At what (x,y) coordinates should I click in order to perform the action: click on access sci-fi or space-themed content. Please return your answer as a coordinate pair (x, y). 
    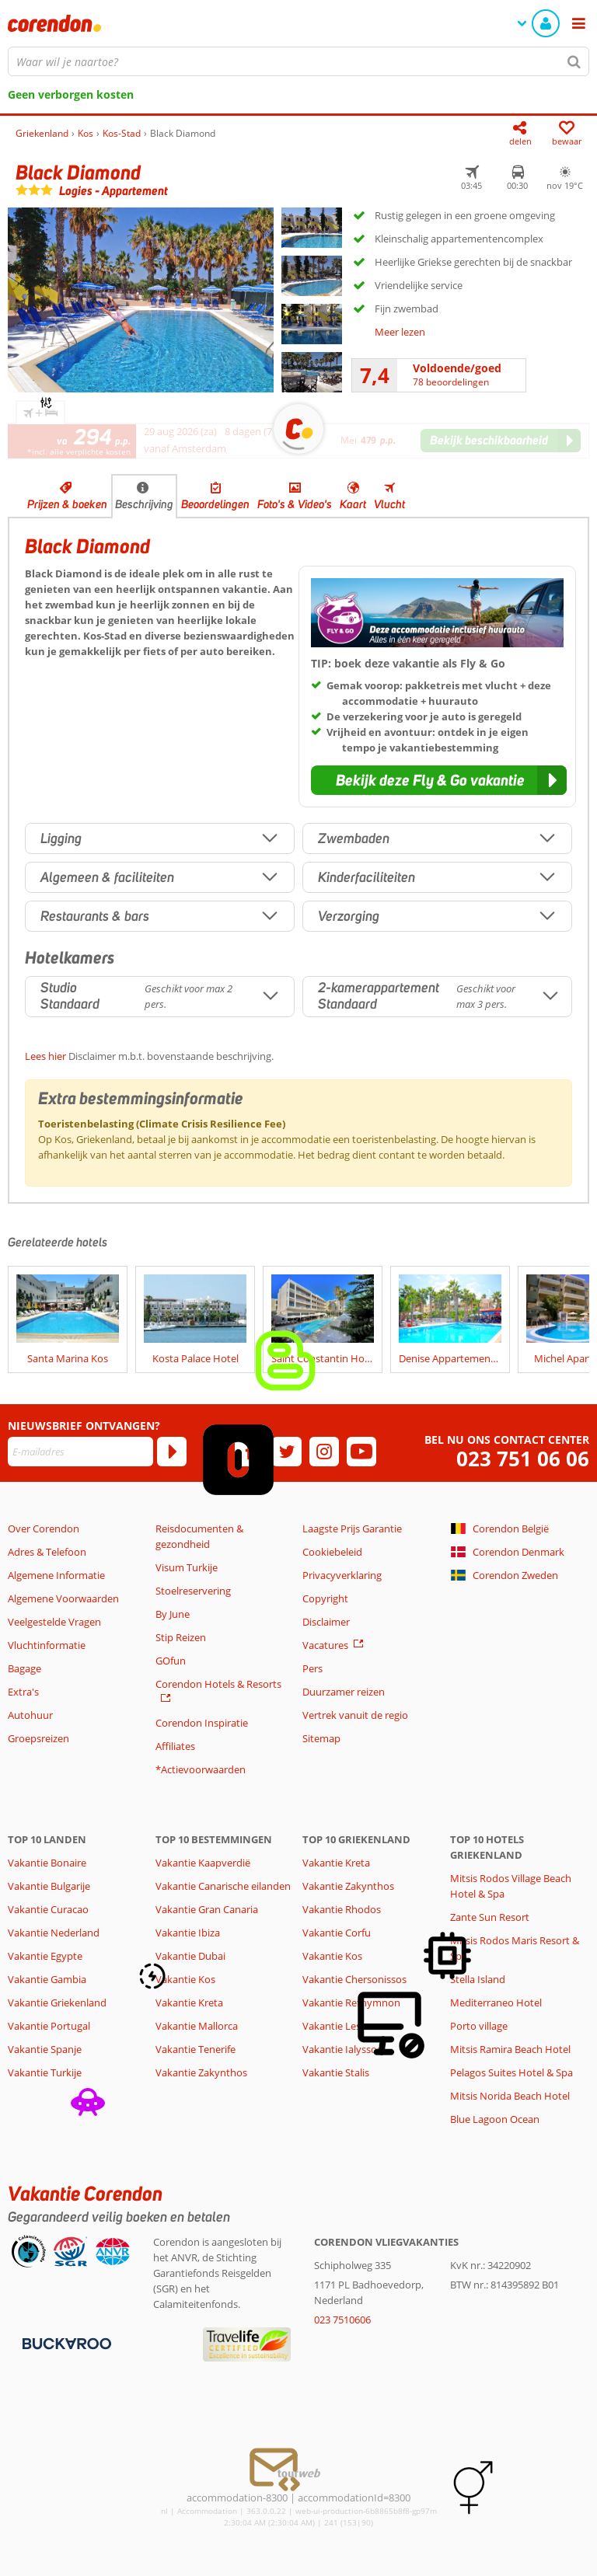
    Looking at the image, I should click on (88, 2102).